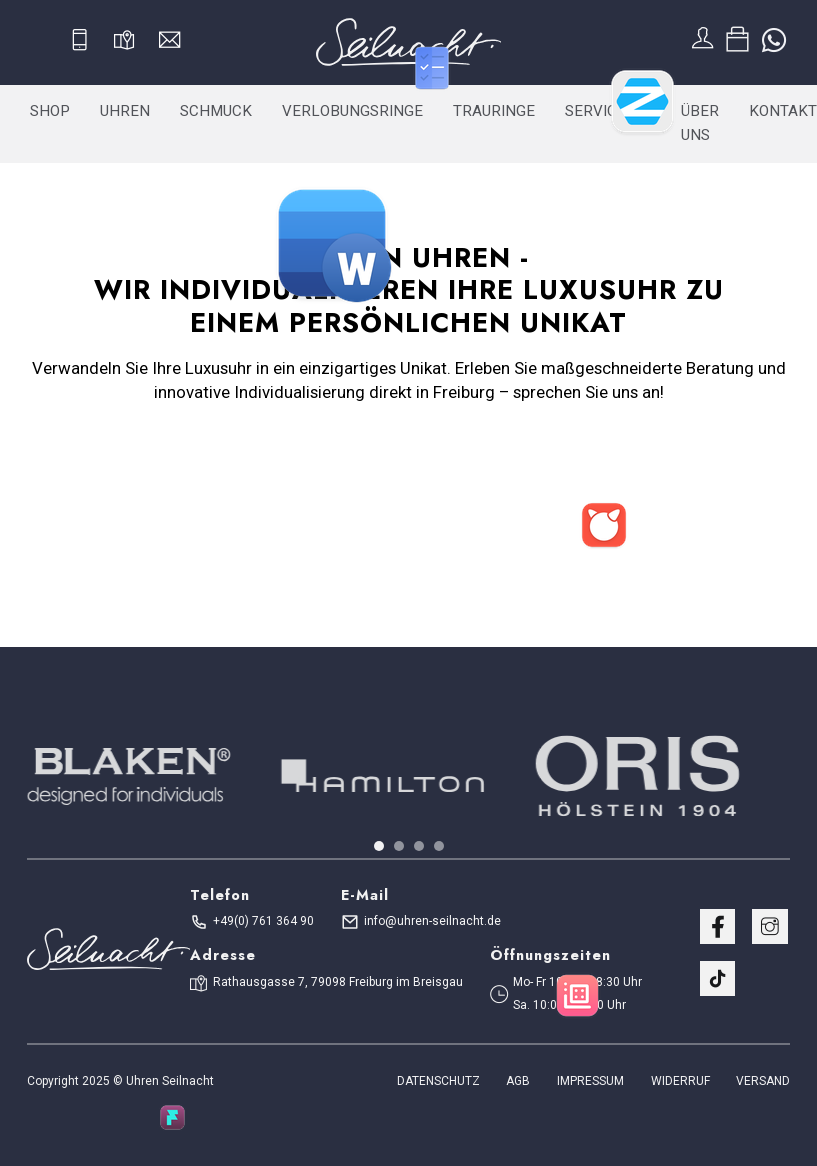 This screenshot has height=1166, width=817. What do you see at coordinates (604, 525) in the screenshot?
I see `open FreeBSD application` at bounding box center [604, 525].